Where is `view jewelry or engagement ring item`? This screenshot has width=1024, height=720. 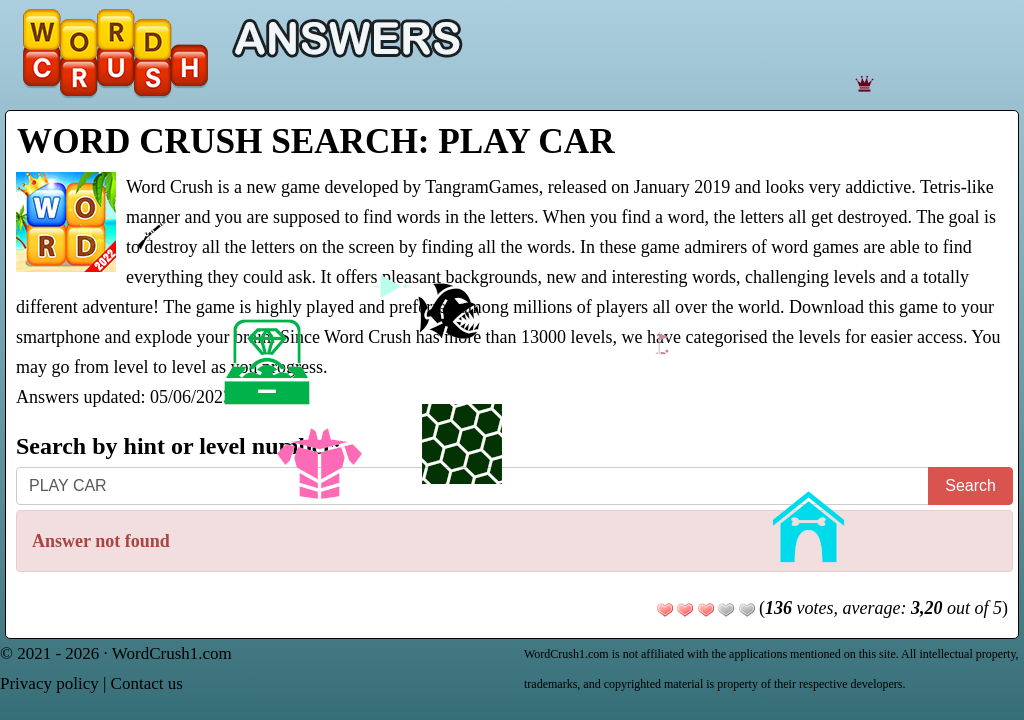
view jewelry or engagement ring item is located at coordinates (267, 362).